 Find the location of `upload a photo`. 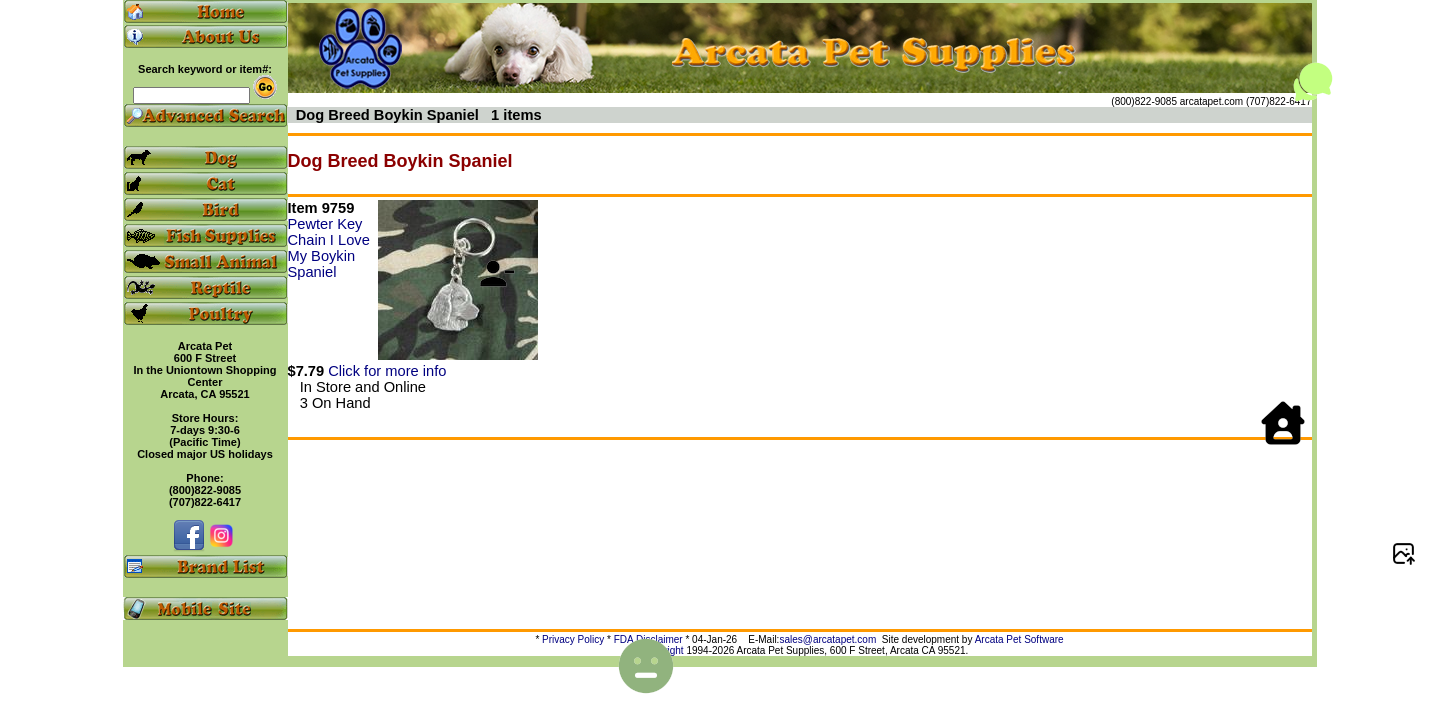

upload a photo is located at coordinates (1403, 553).